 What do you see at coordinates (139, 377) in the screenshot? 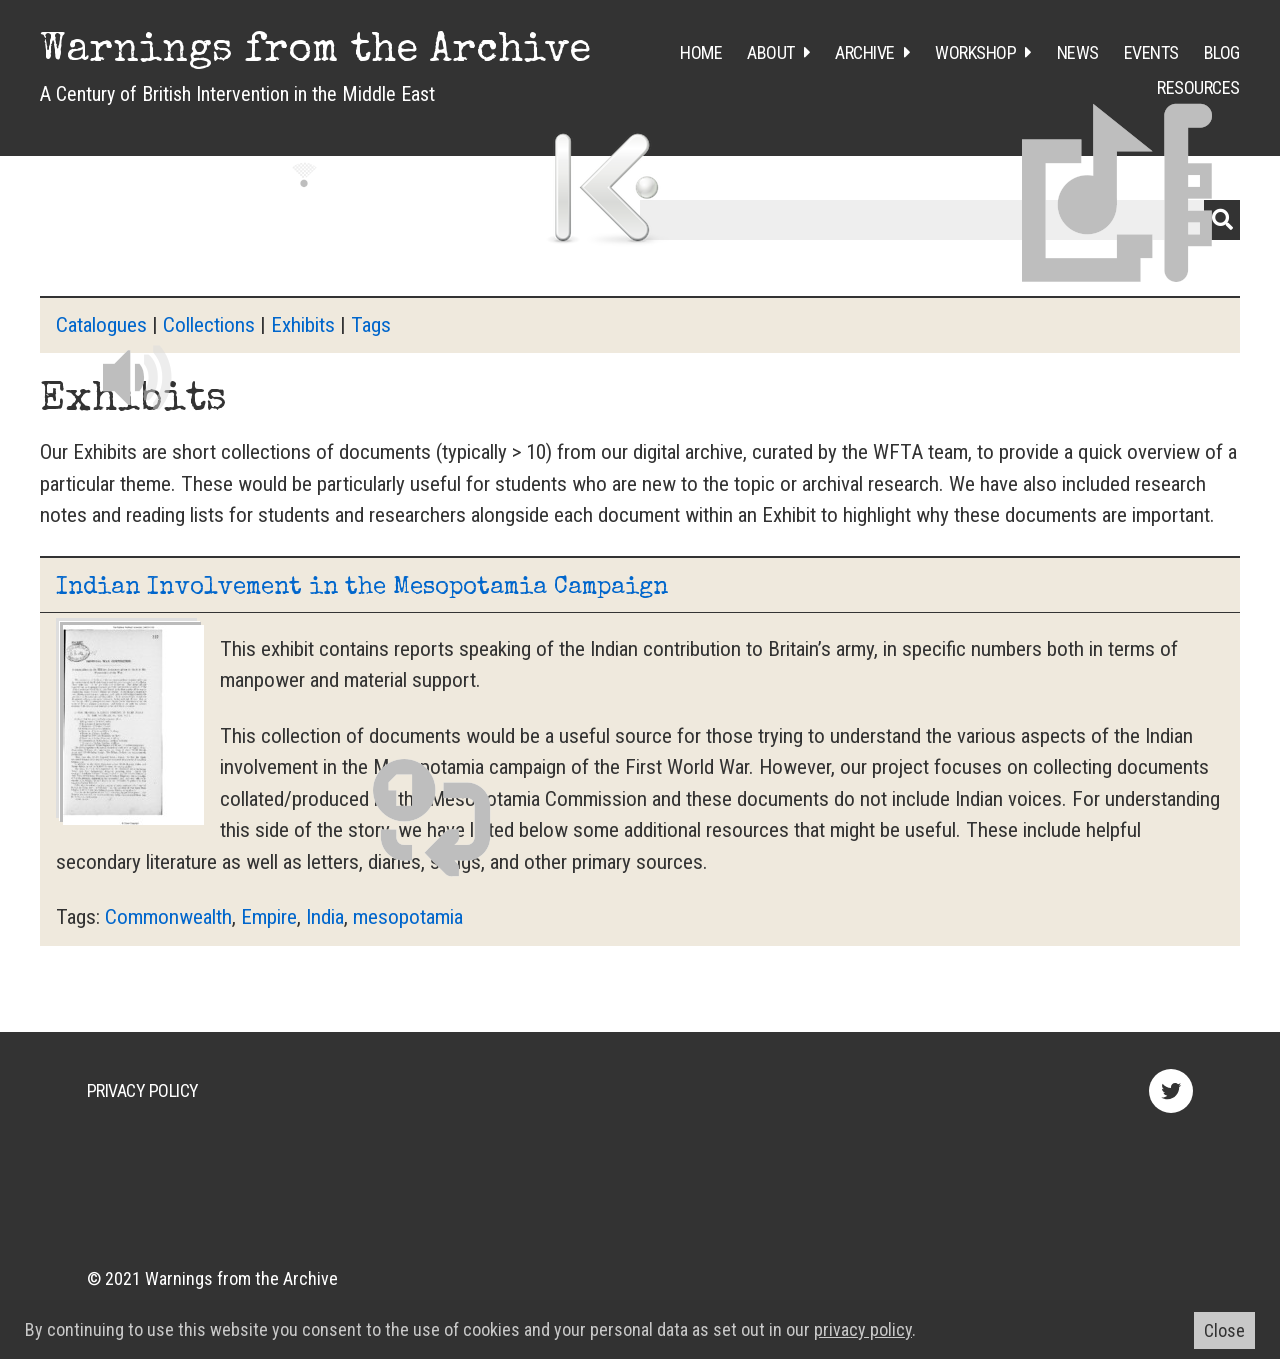
I see `indicates low volume level` at bounding box center [139, 377].